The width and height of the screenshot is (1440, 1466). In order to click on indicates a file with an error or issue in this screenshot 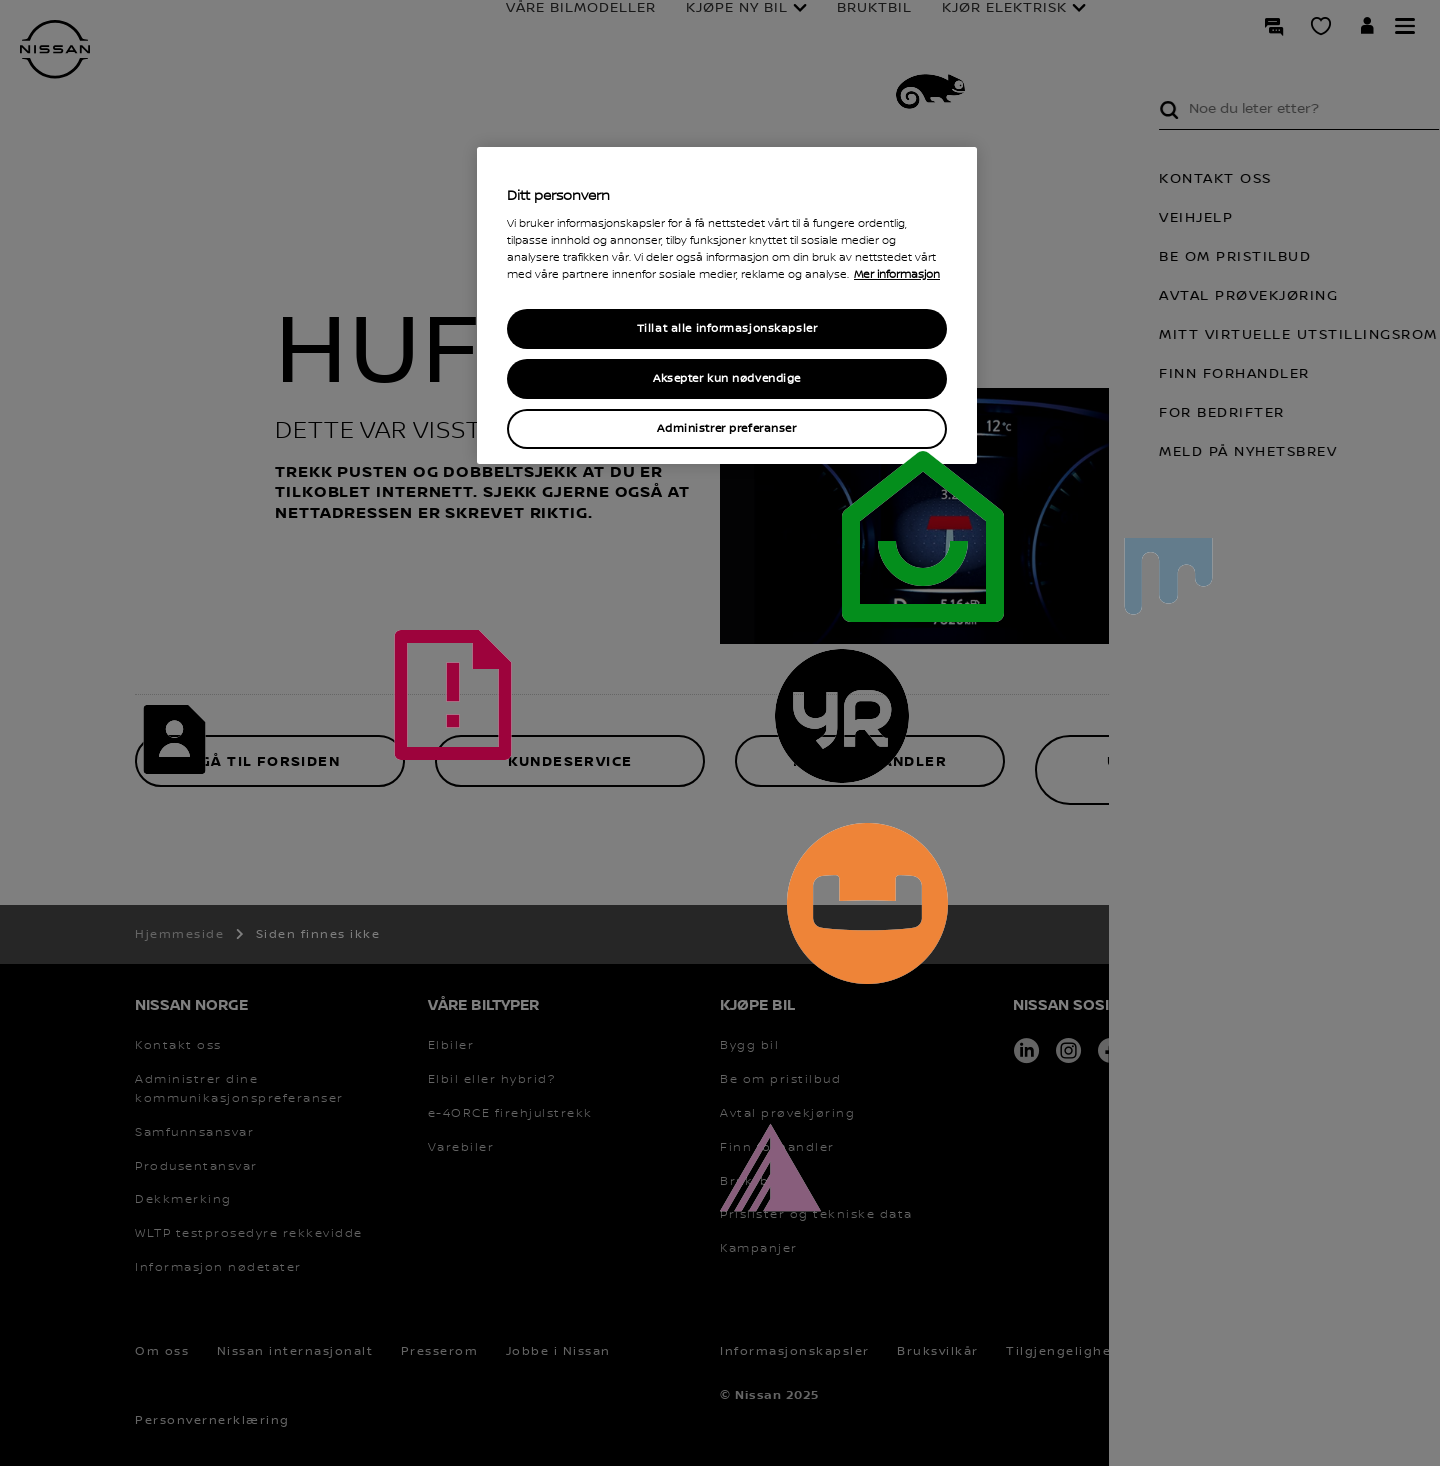, I will do `click(453, 695)`.